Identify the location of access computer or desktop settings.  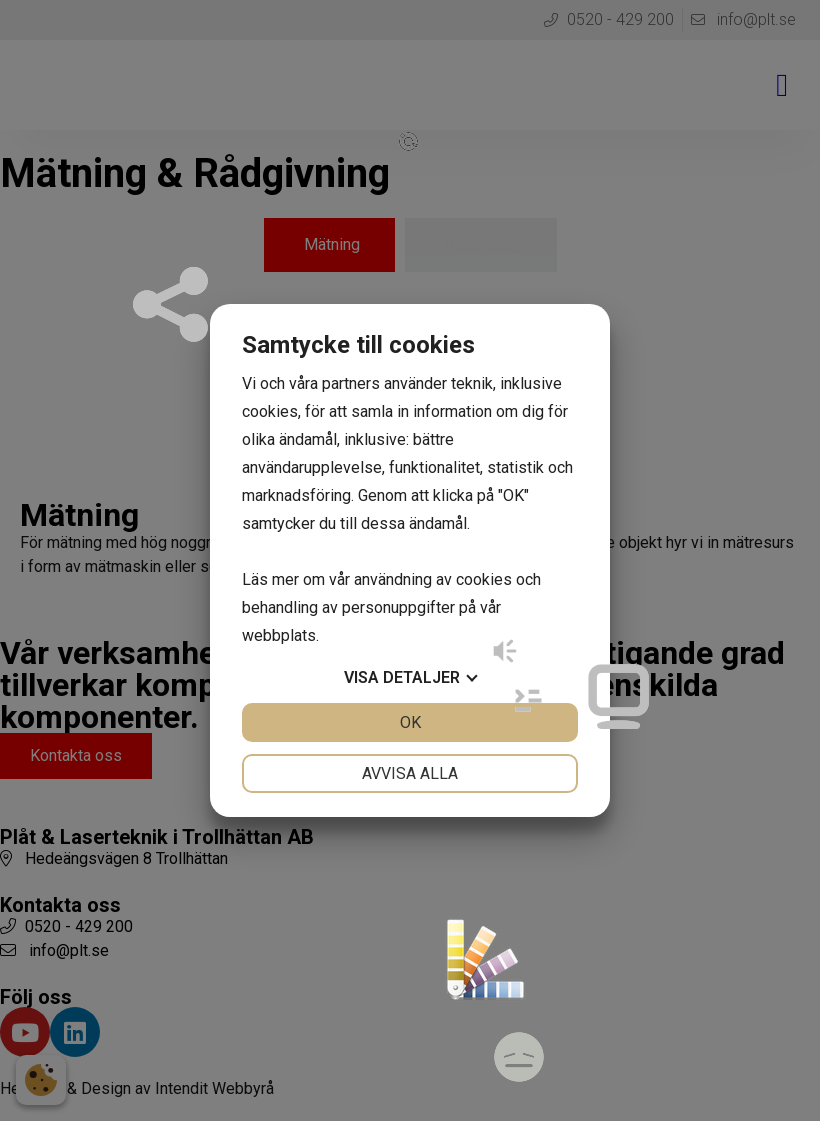
(618, 694).